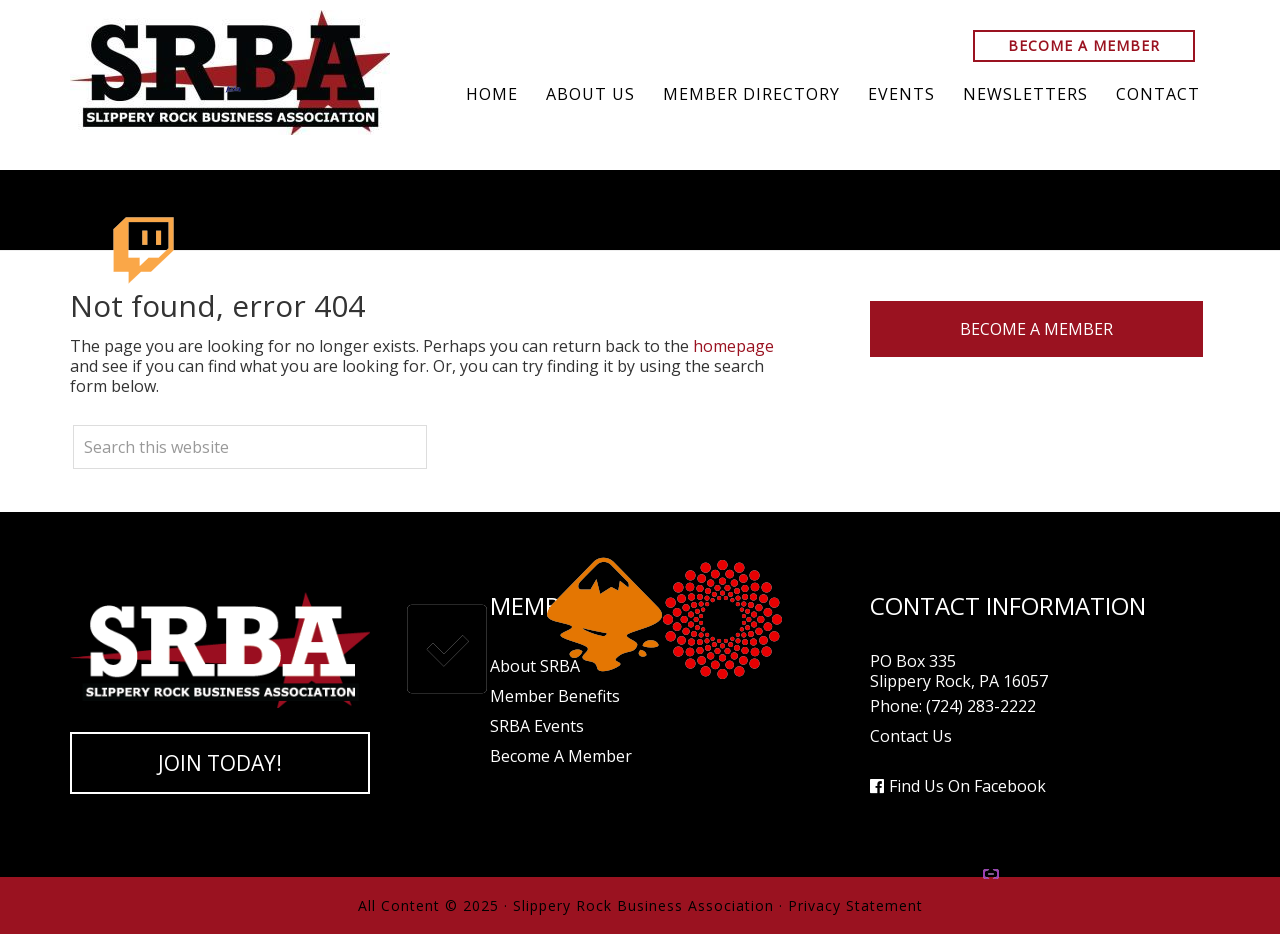  What do you see at coordinates (604, 614) in the screenshot?
I see `open Inkscape vector graphics editor` at bounding box center [604, 614].